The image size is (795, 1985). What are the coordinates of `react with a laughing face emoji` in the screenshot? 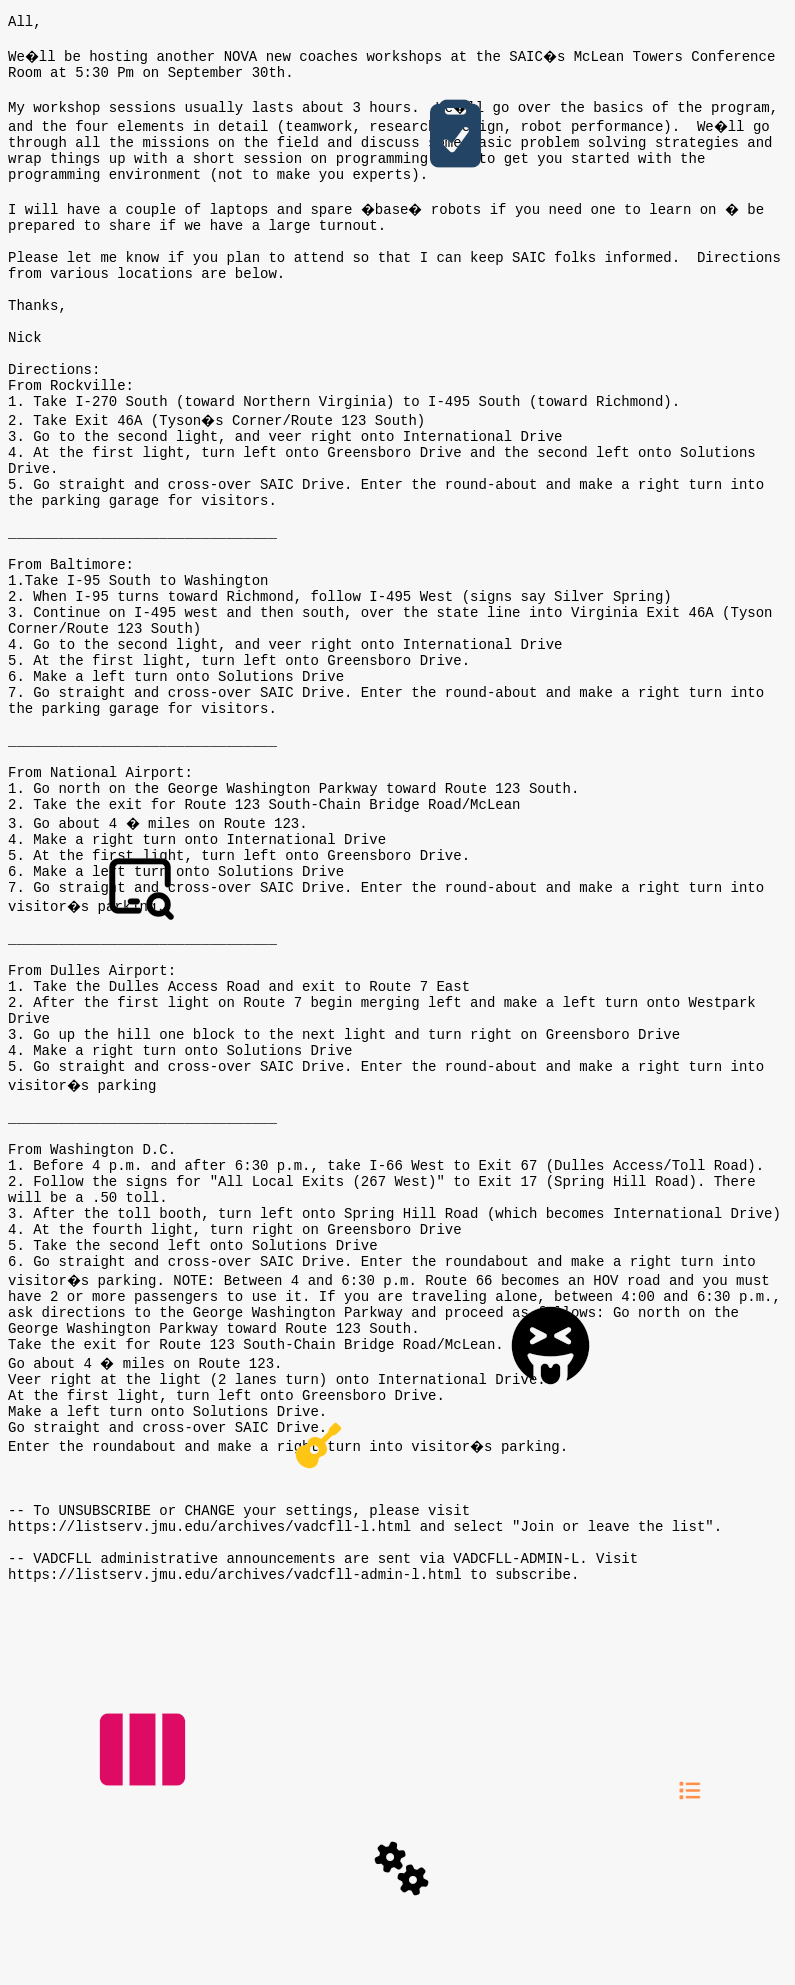 It's located at (550, 1345).